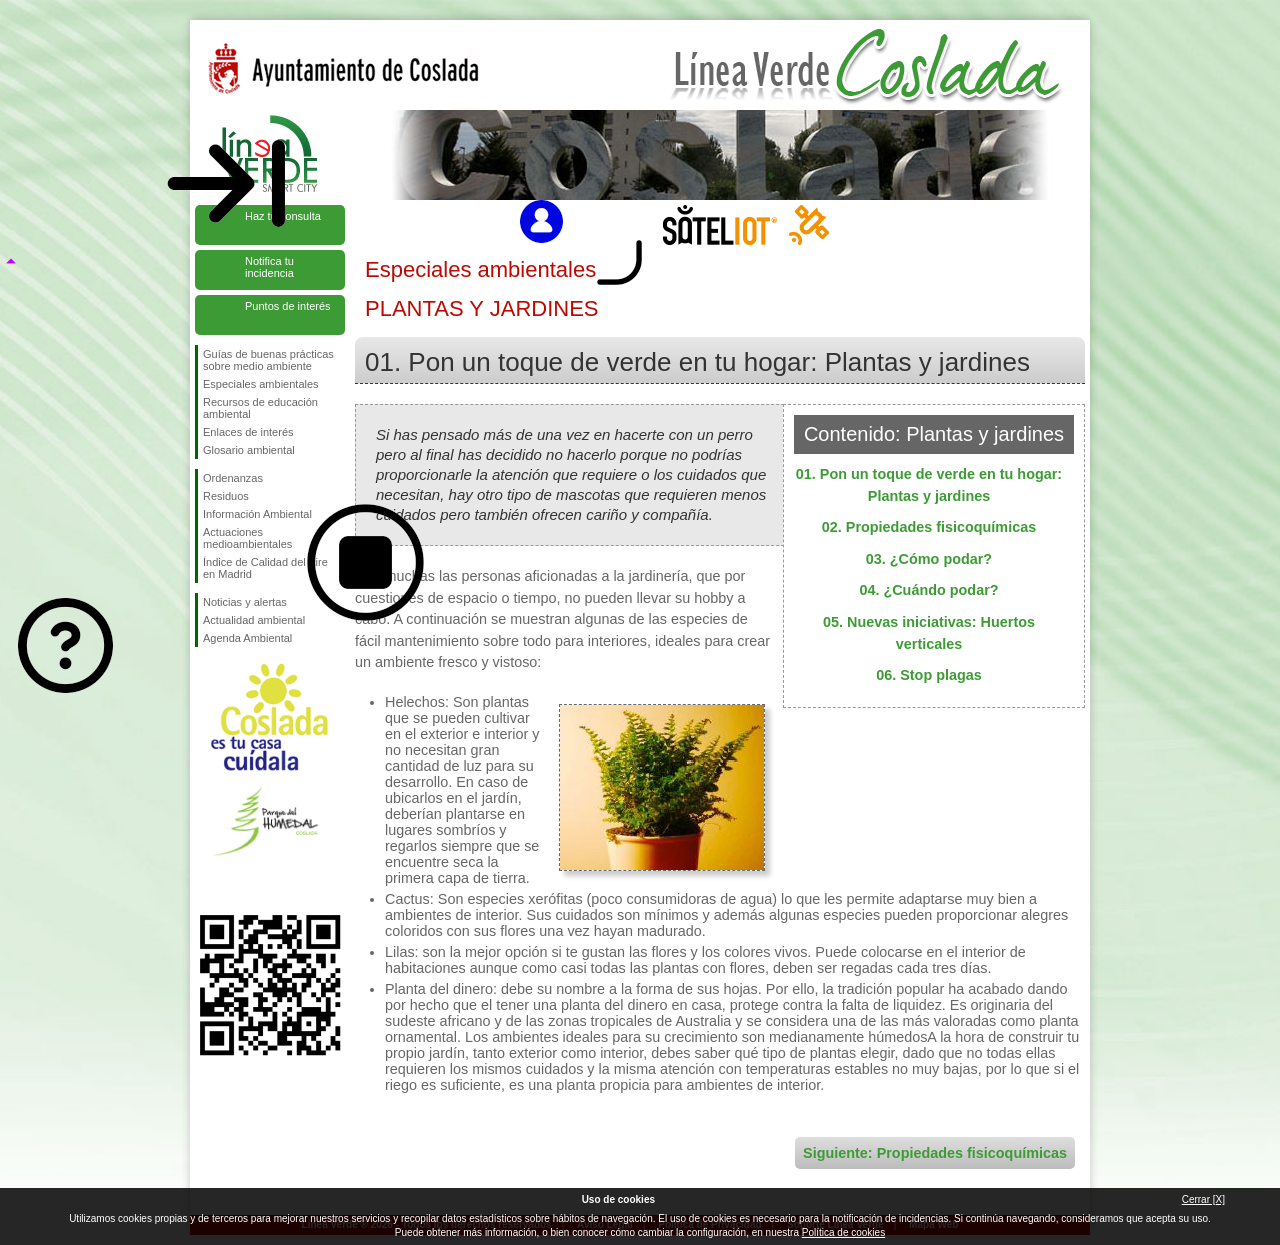 Image resolution: width=1280 pixels, height=1245 pixels. I want to click on move item to the end of a list, so click(228, 183).